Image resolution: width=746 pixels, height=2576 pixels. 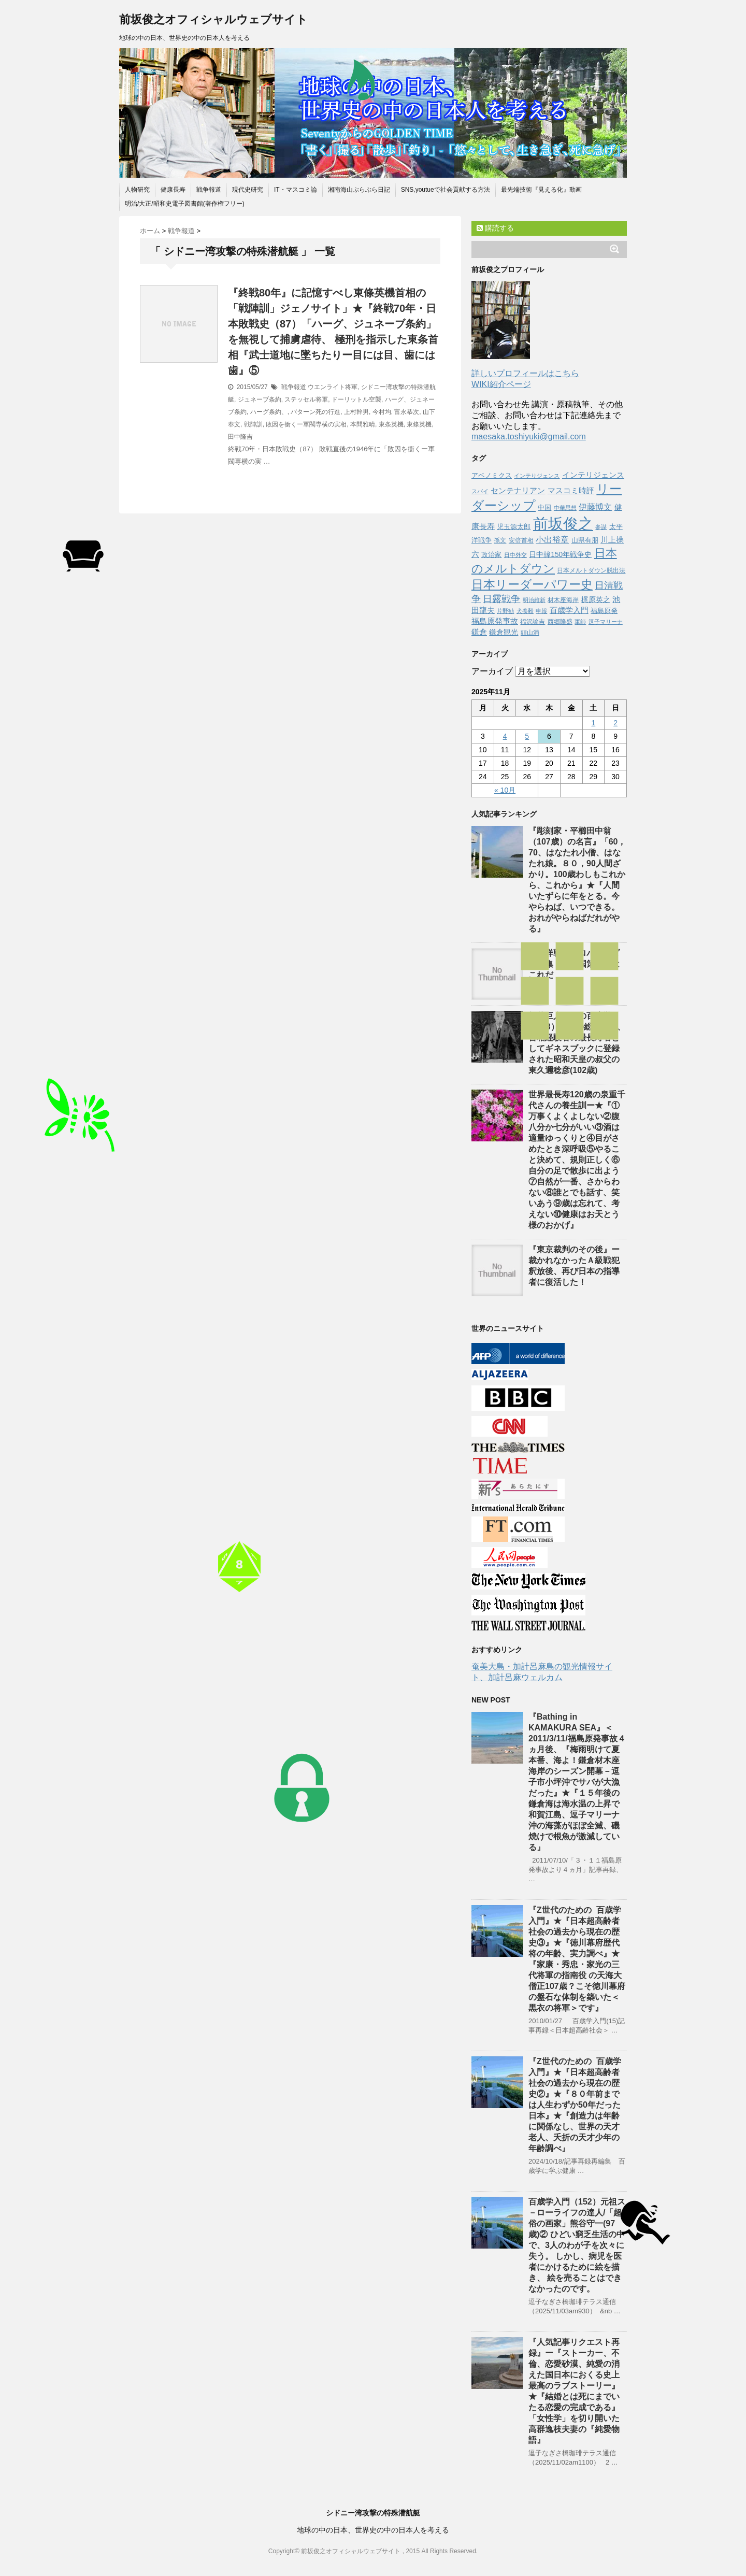 What do you see at coordinates (239, 1566) in the screenshot?
I see `roll a d8 die in-game` at bounding box center [239, 1566].